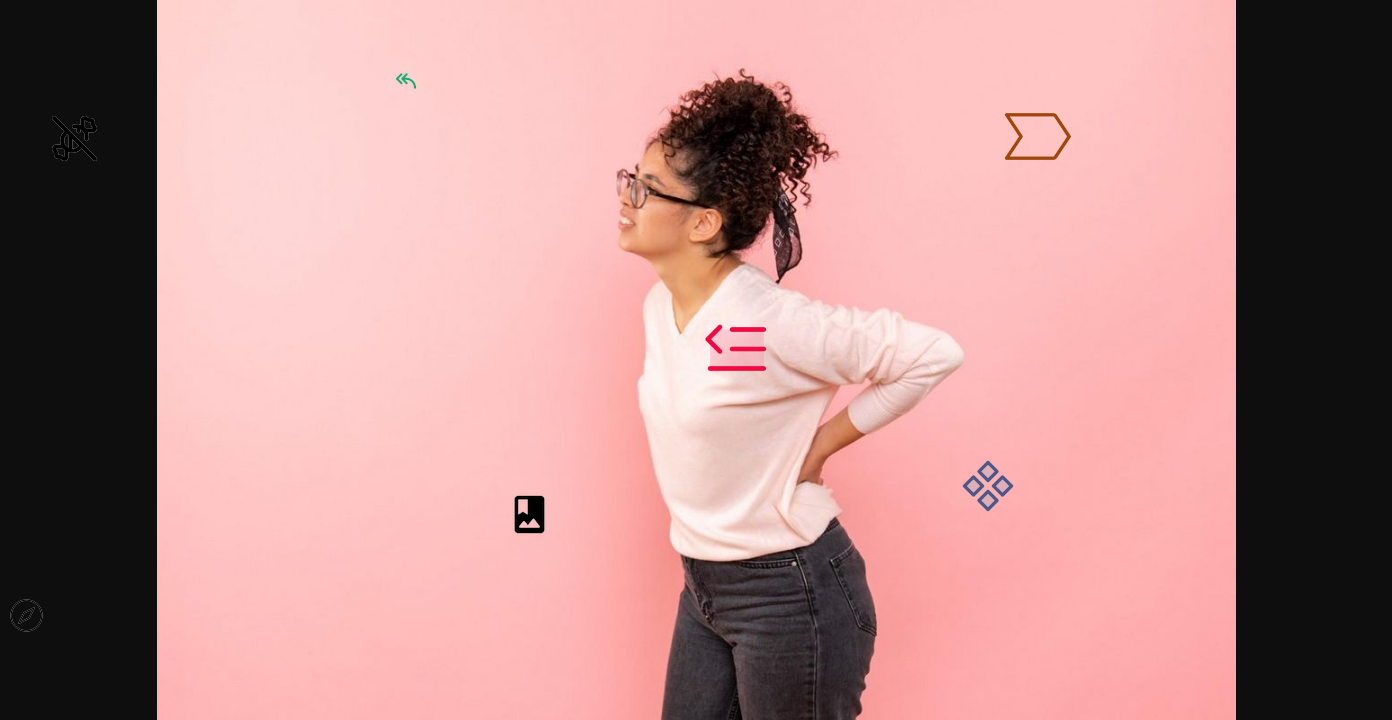 The width and height of the screenshot is (1392, 720). What do you see at coordinates (529, 514) in the screenshot?
I see `open photo album` at bounding box center [529, 514].